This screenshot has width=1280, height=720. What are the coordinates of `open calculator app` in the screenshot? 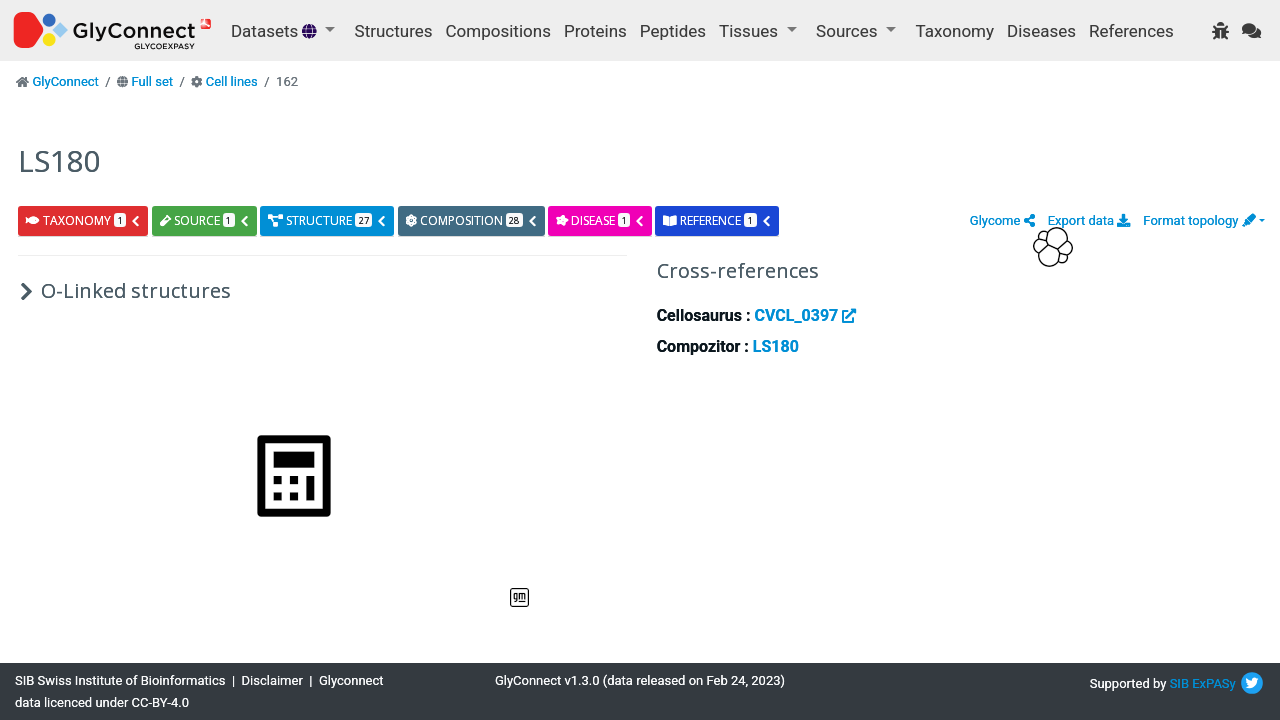 It's located at (294, 476).